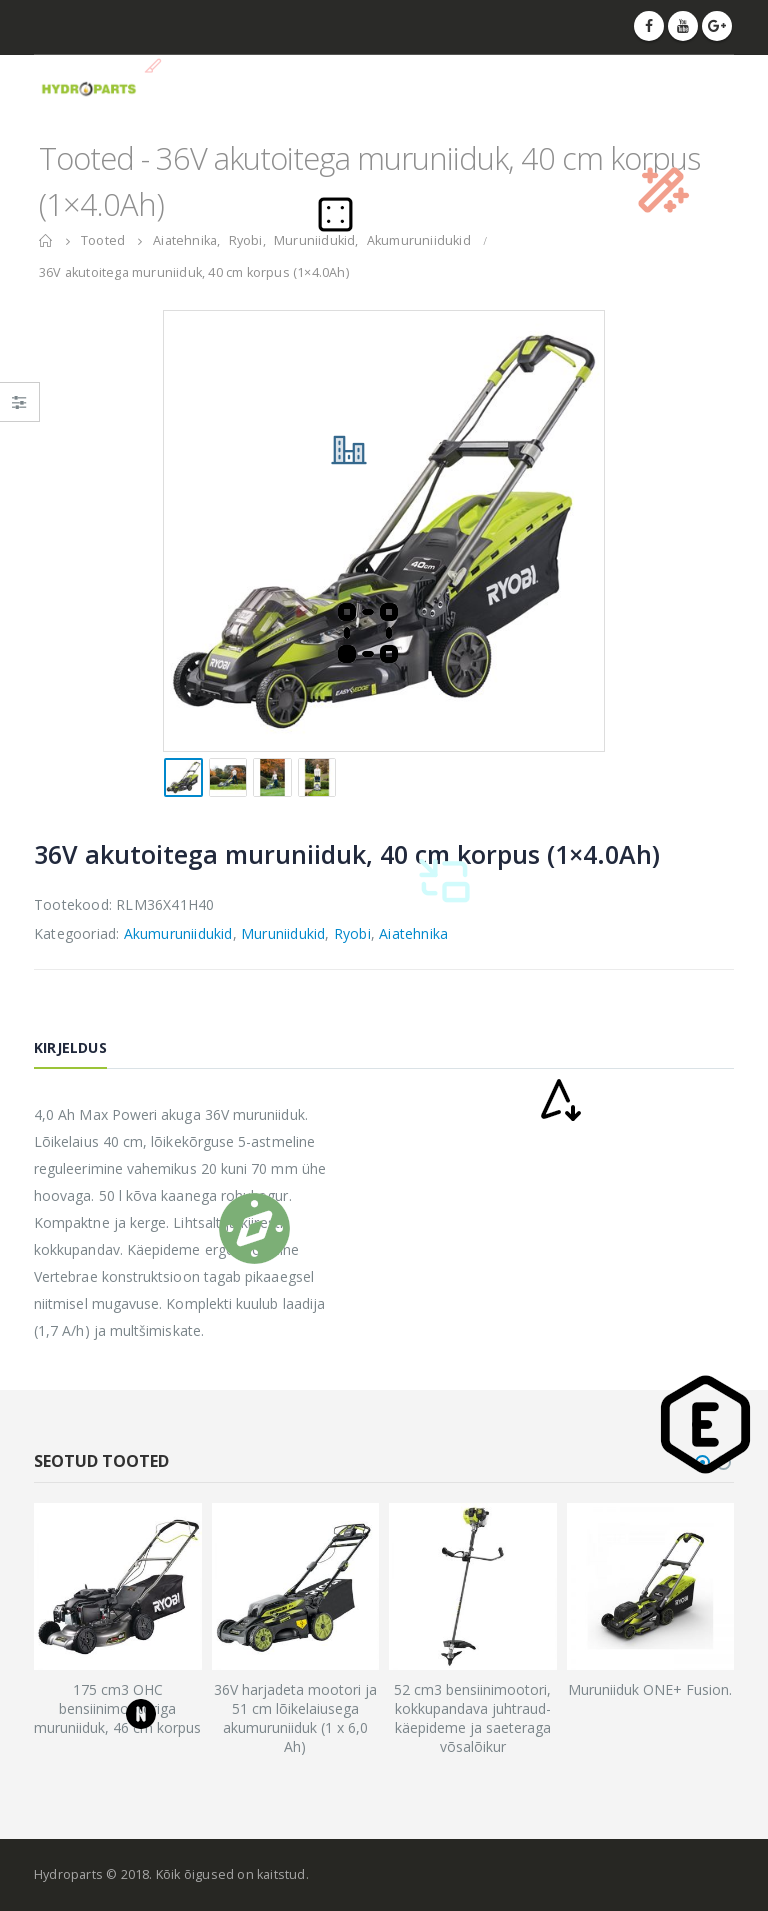  I want to click on apply auto-enhance or smart adjustments, so click(661, 190).